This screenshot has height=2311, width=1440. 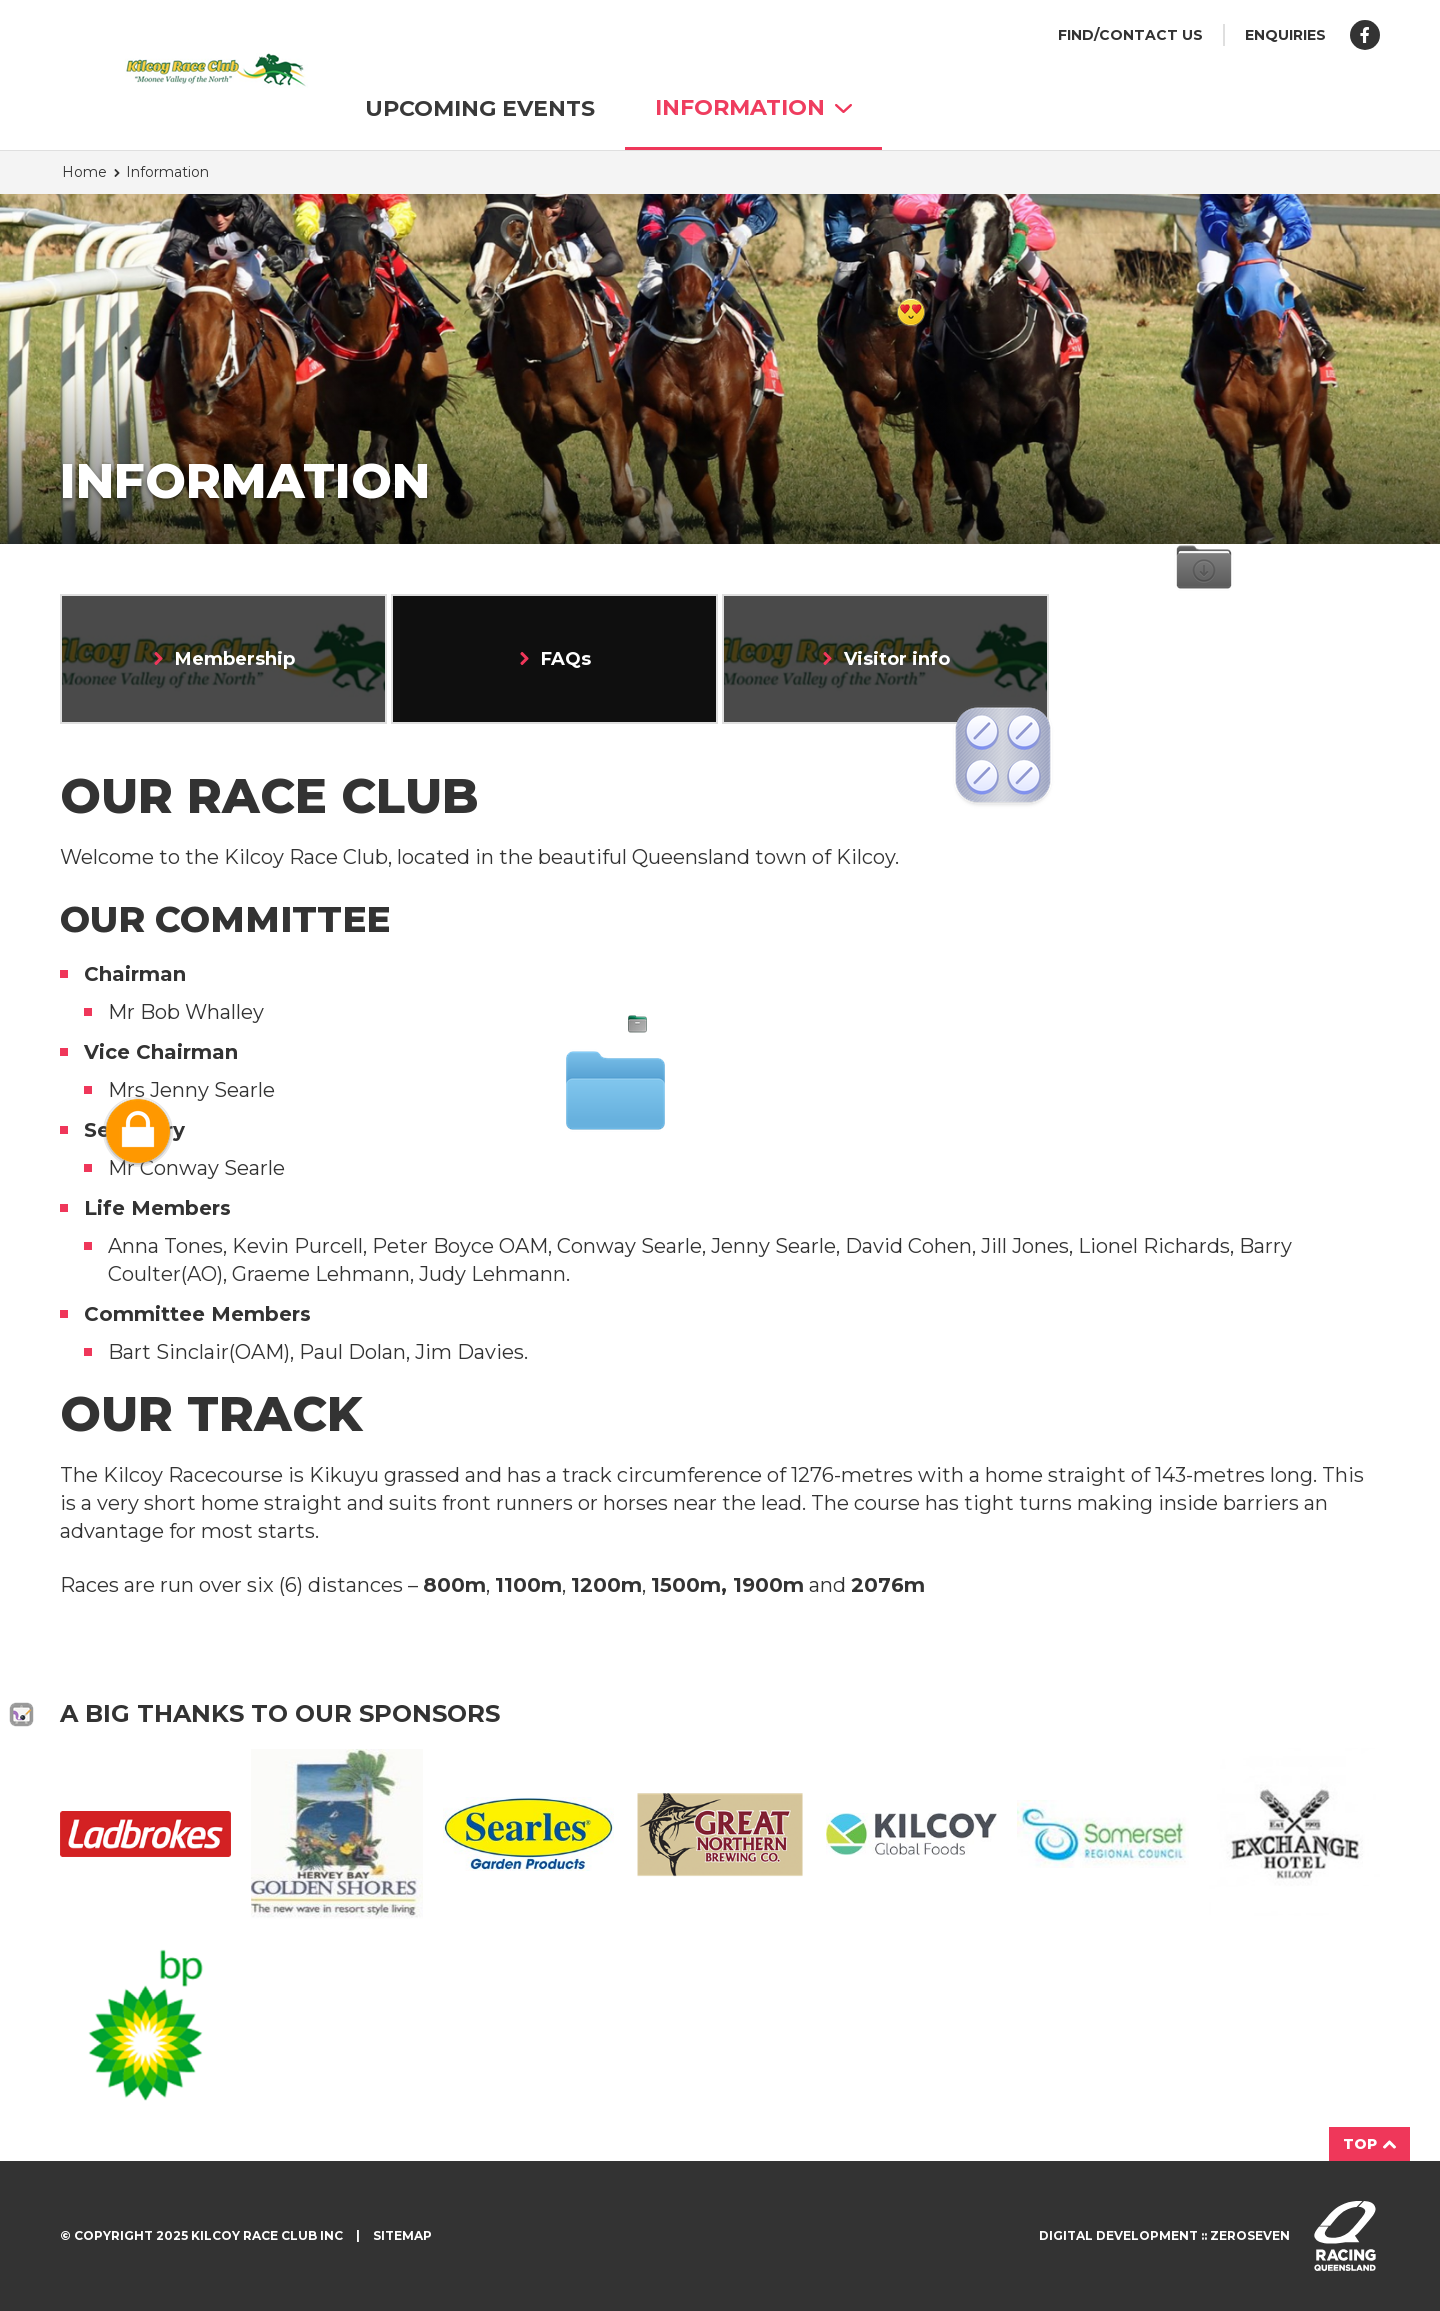 What do you see at coordinates (1204, 567) in the screenshot?
I see `access your downloads folder` at bounding box center [1204, 567].